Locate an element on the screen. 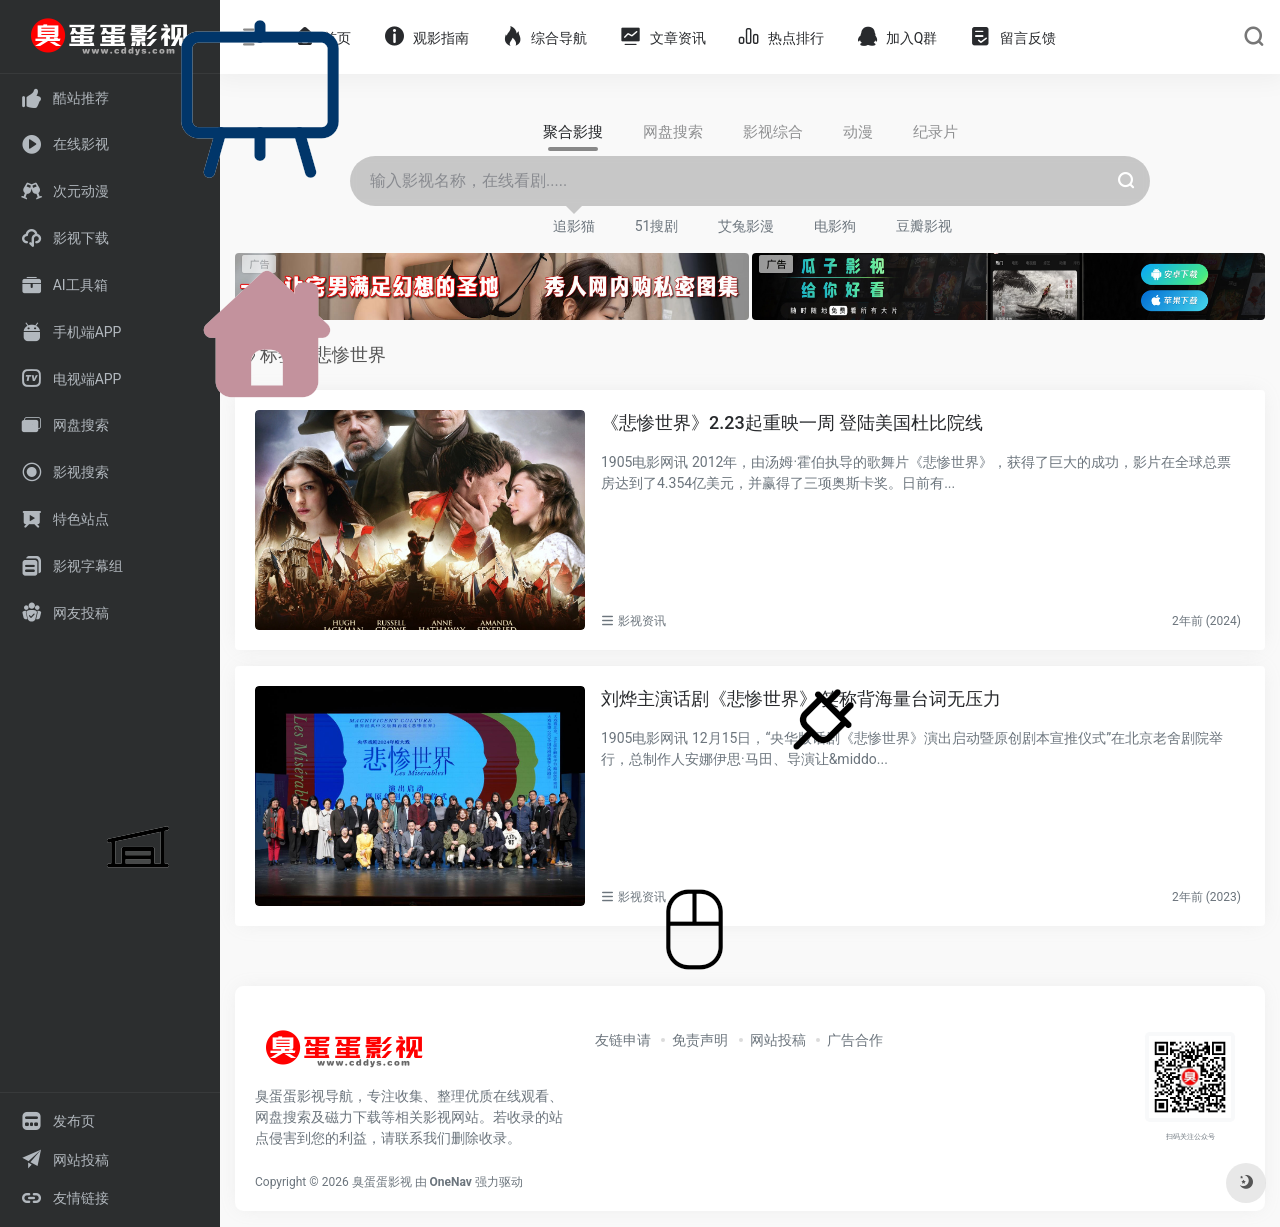 The height and width of the screenshot is (1227, 1280). adjust mouse or pointer settings is located at coordinates (694, 929).